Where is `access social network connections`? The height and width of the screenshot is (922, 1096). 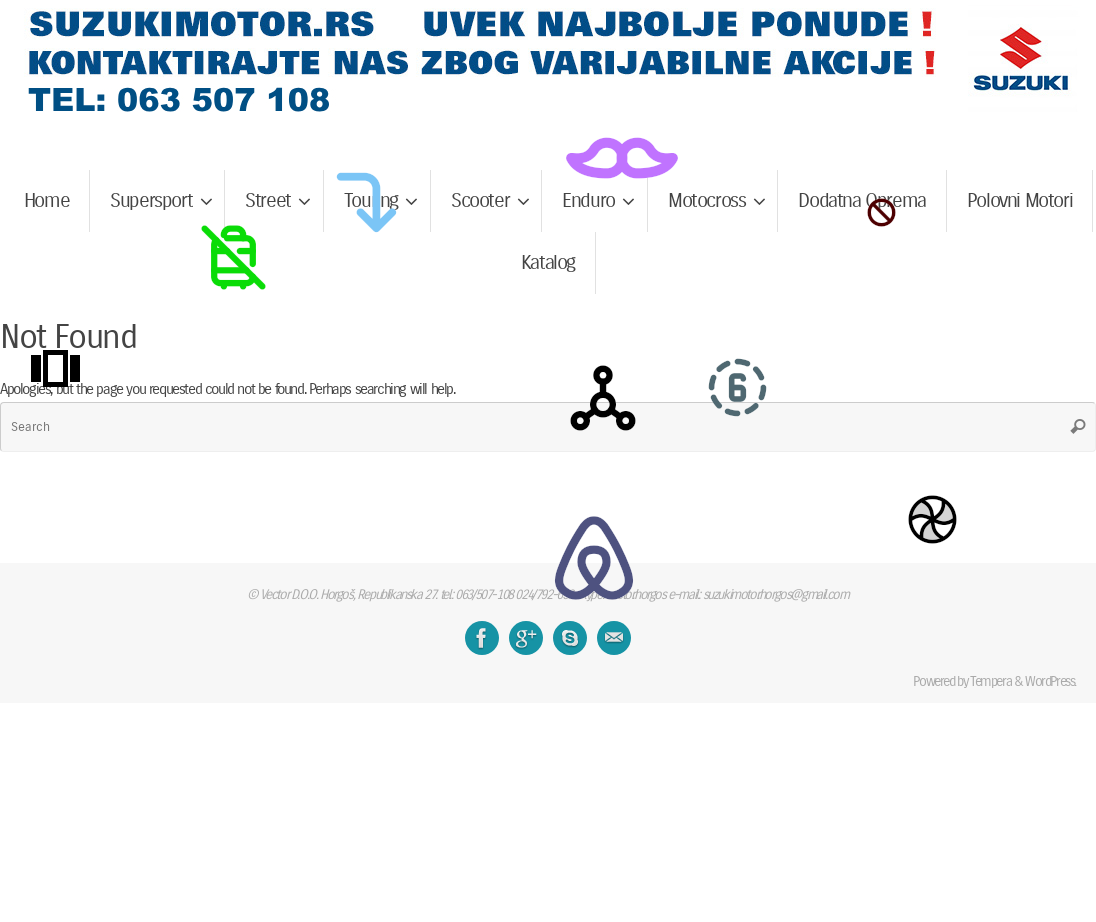 access social network connections is located at coordinates (603, 398).